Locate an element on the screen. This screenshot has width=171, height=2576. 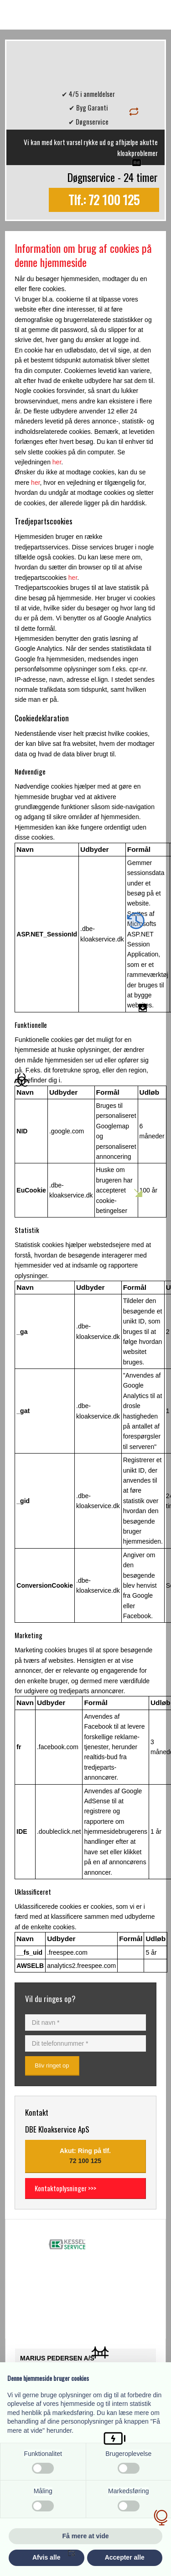
indicates device is currently charging is located at coordinates (114, 2438).